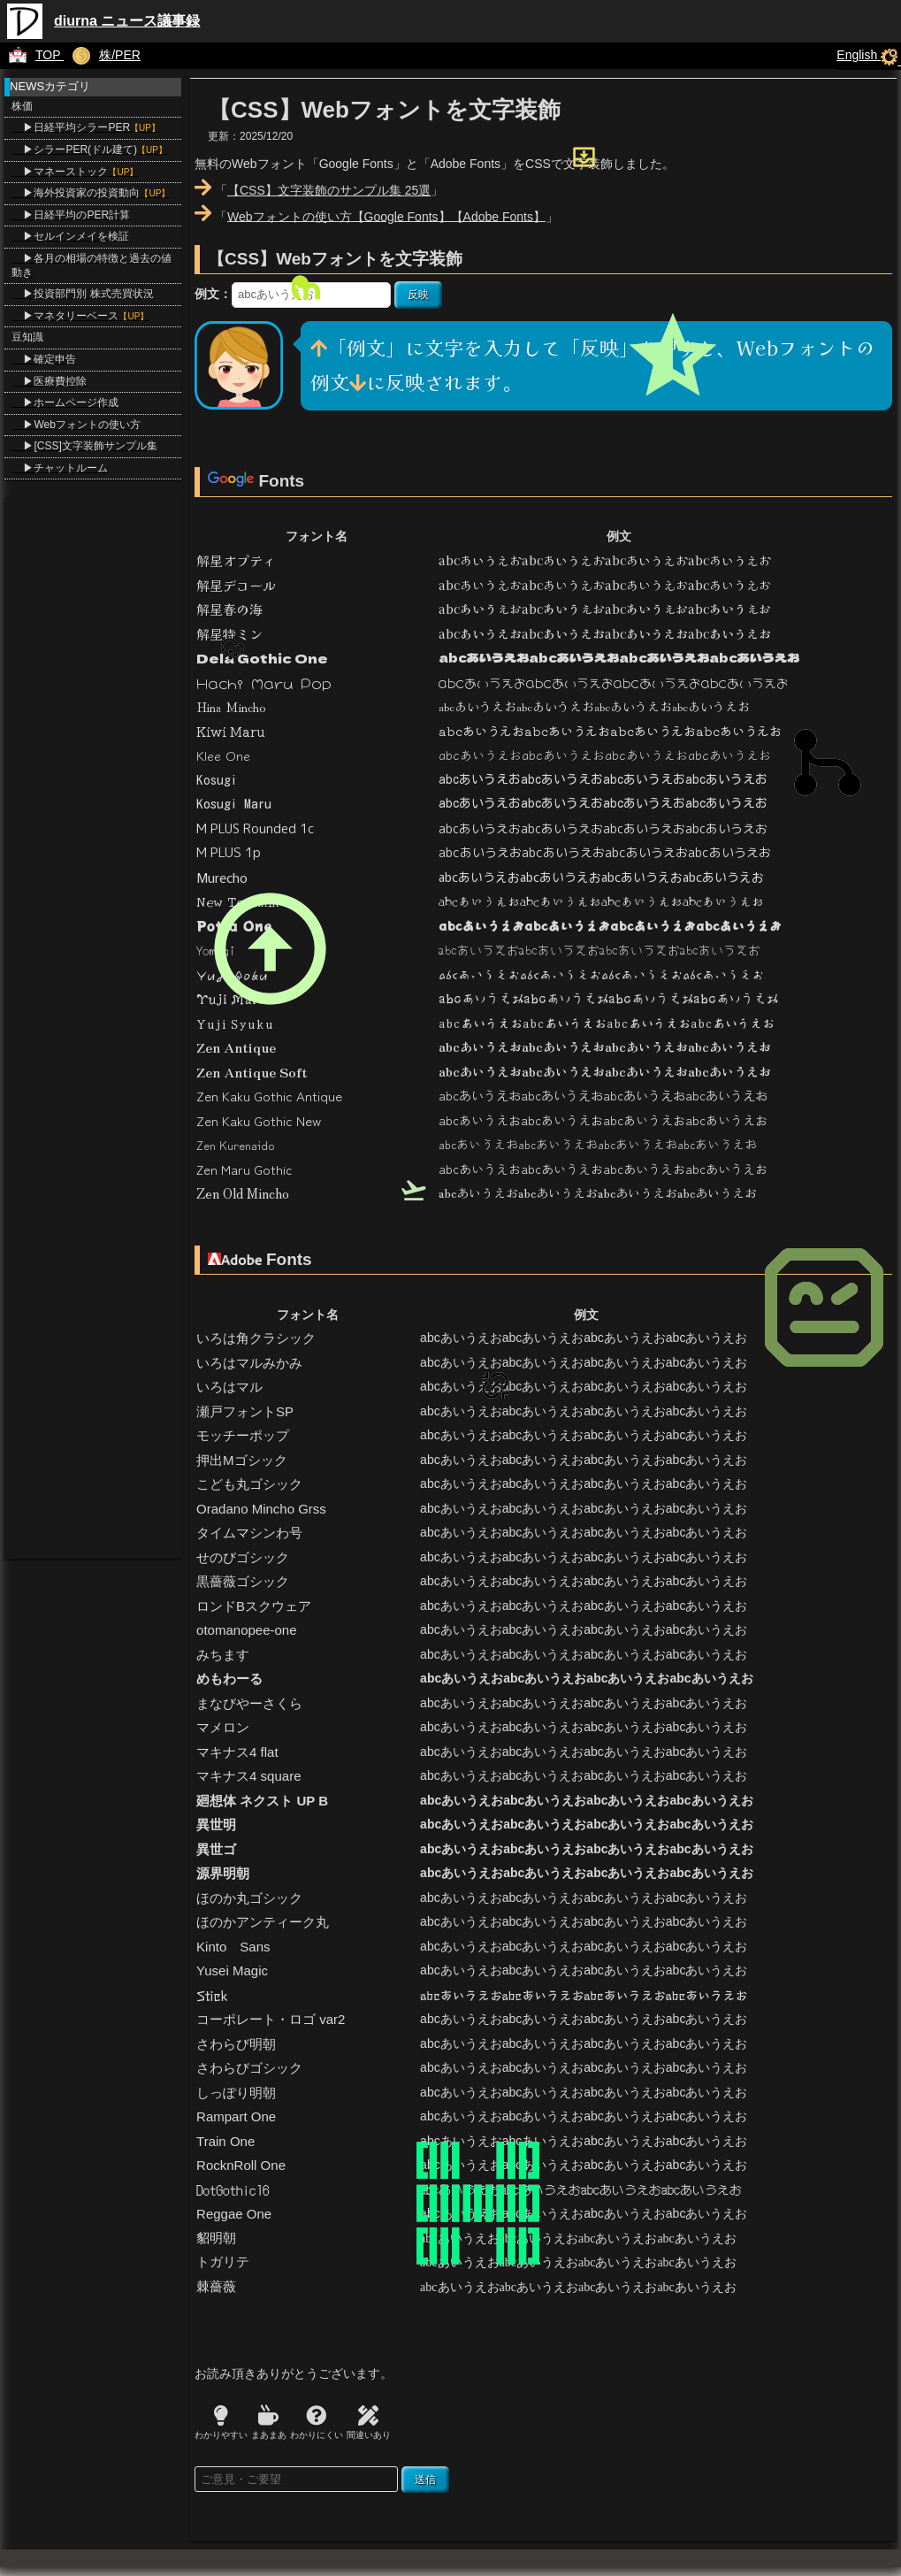 The width and height of the screenshot is (901, 2576). What do you see at coordinates (584, 157) in the screenshot?
I see `import files or data into the application` at bounding box center [584, 157].